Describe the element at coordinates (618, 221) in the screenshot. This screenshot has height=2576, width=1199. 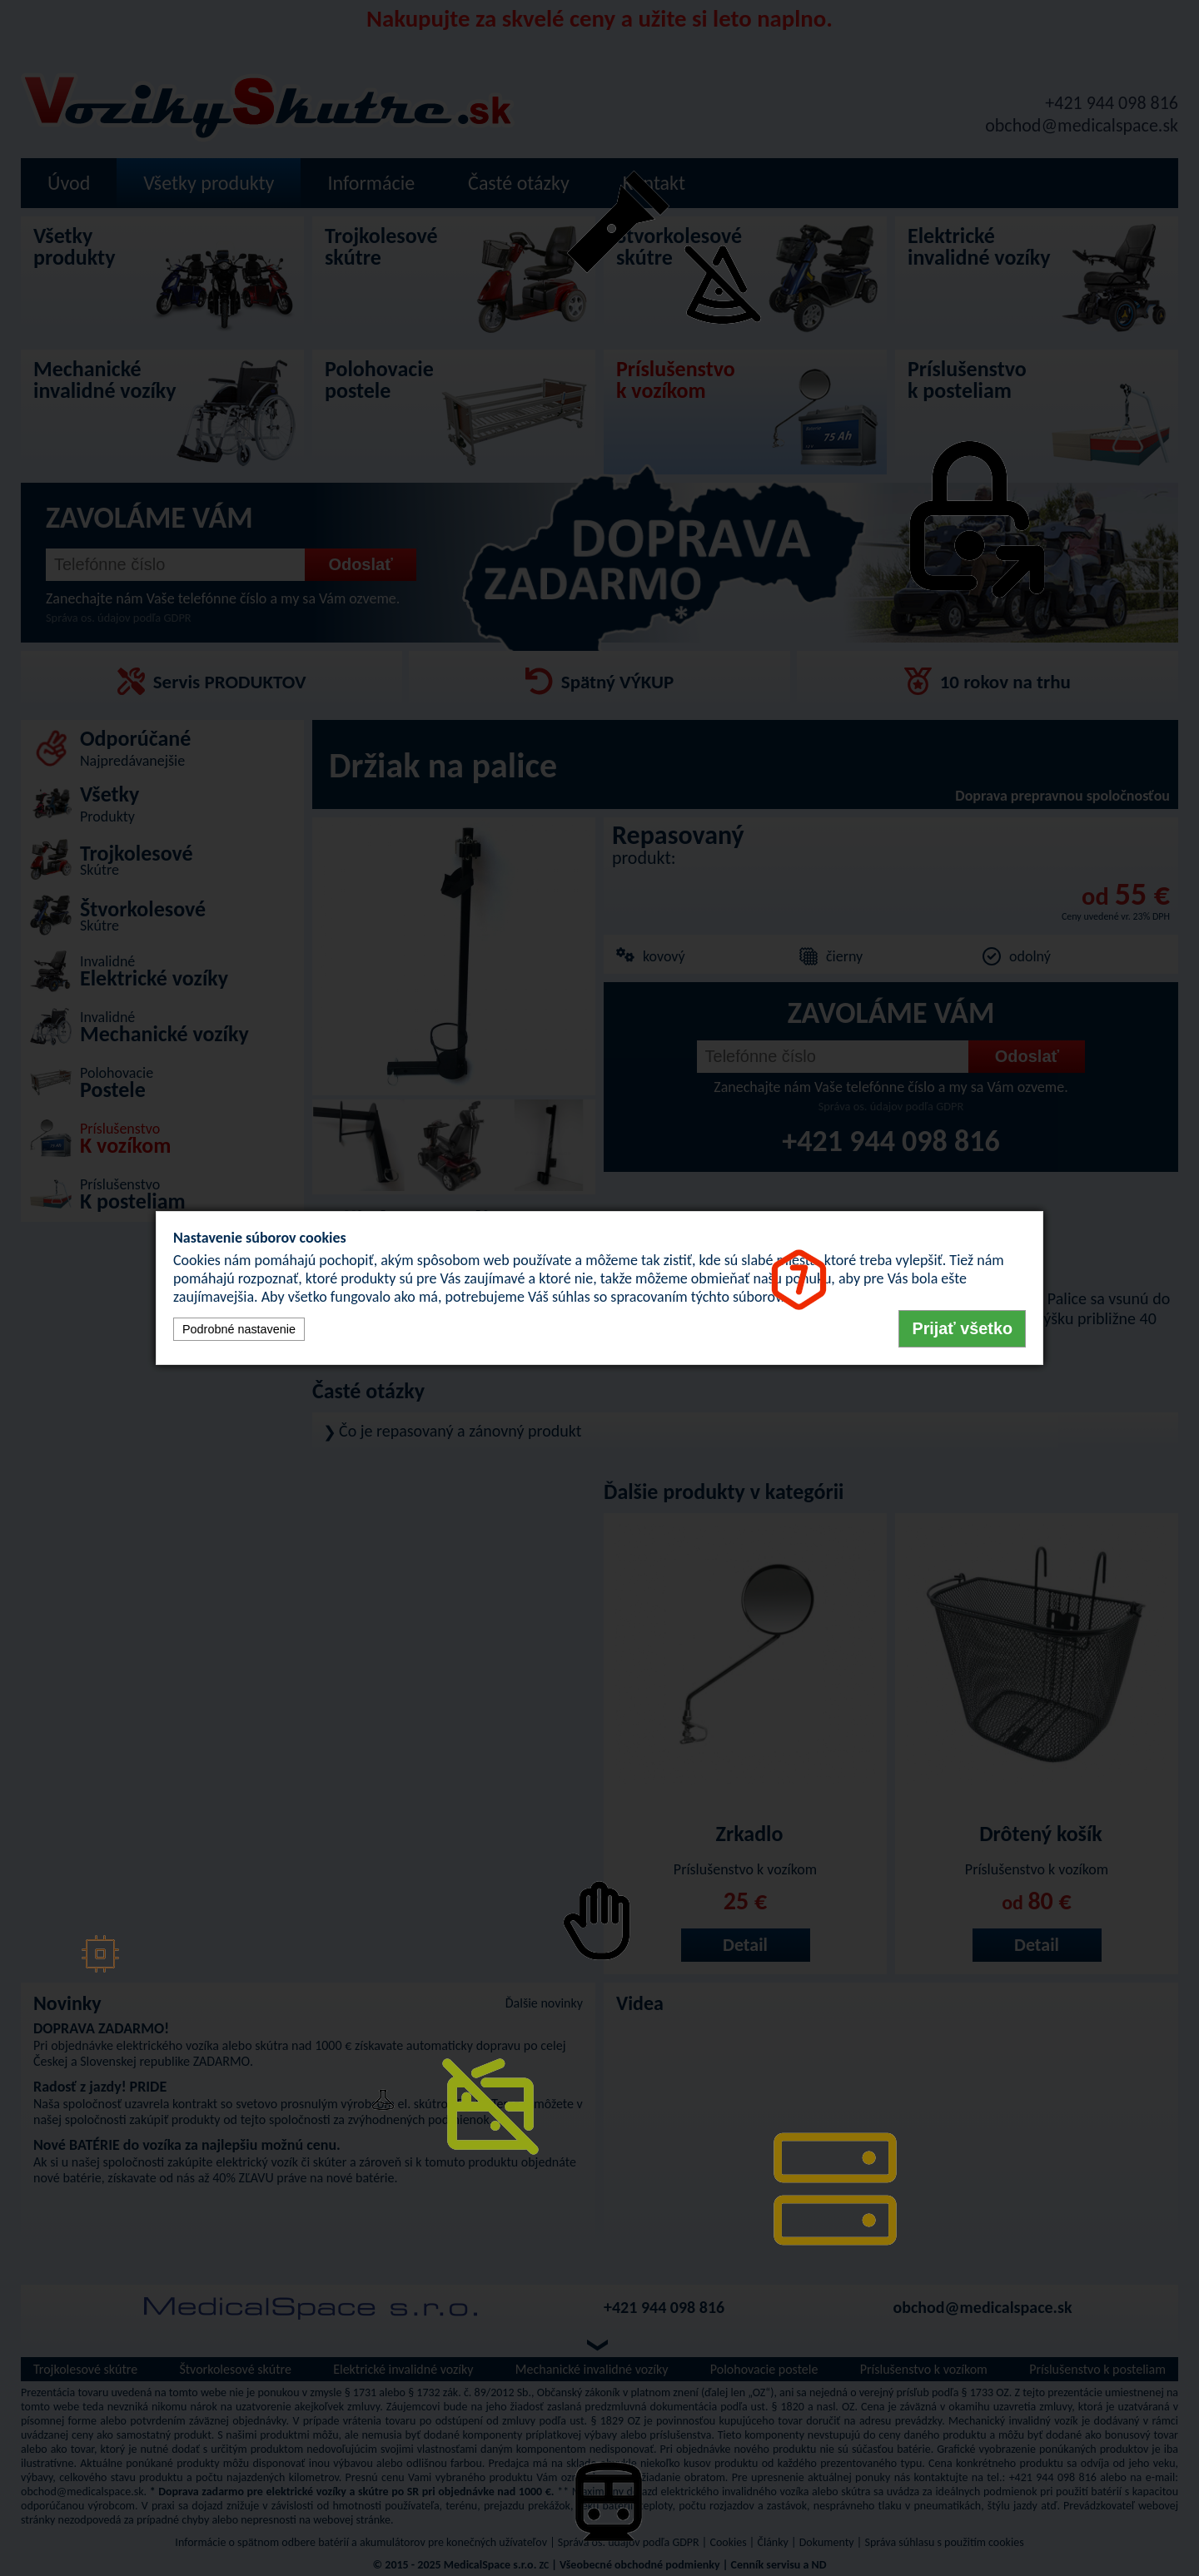
I see `toggle flashlight on/off` at that location.